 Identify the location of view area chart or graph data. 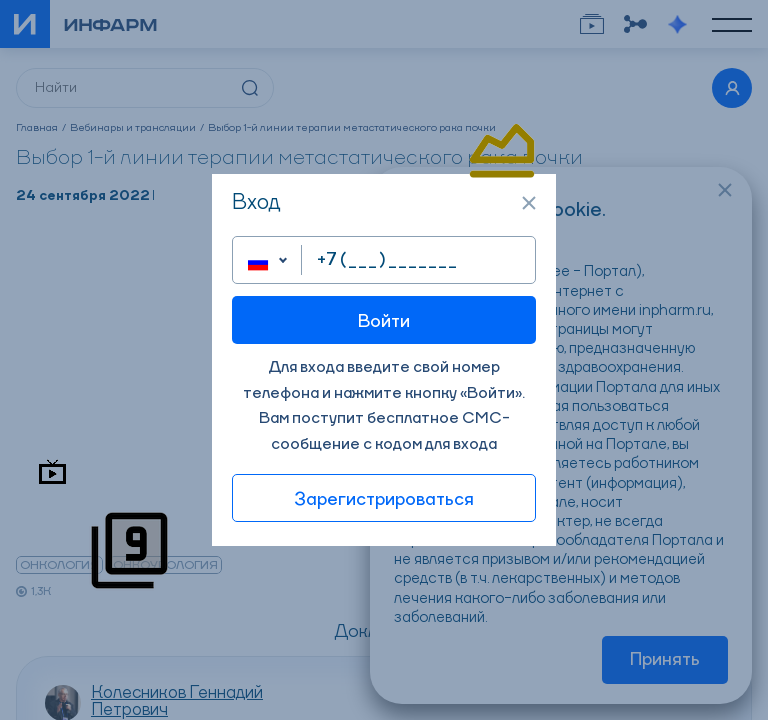
(502, 149).